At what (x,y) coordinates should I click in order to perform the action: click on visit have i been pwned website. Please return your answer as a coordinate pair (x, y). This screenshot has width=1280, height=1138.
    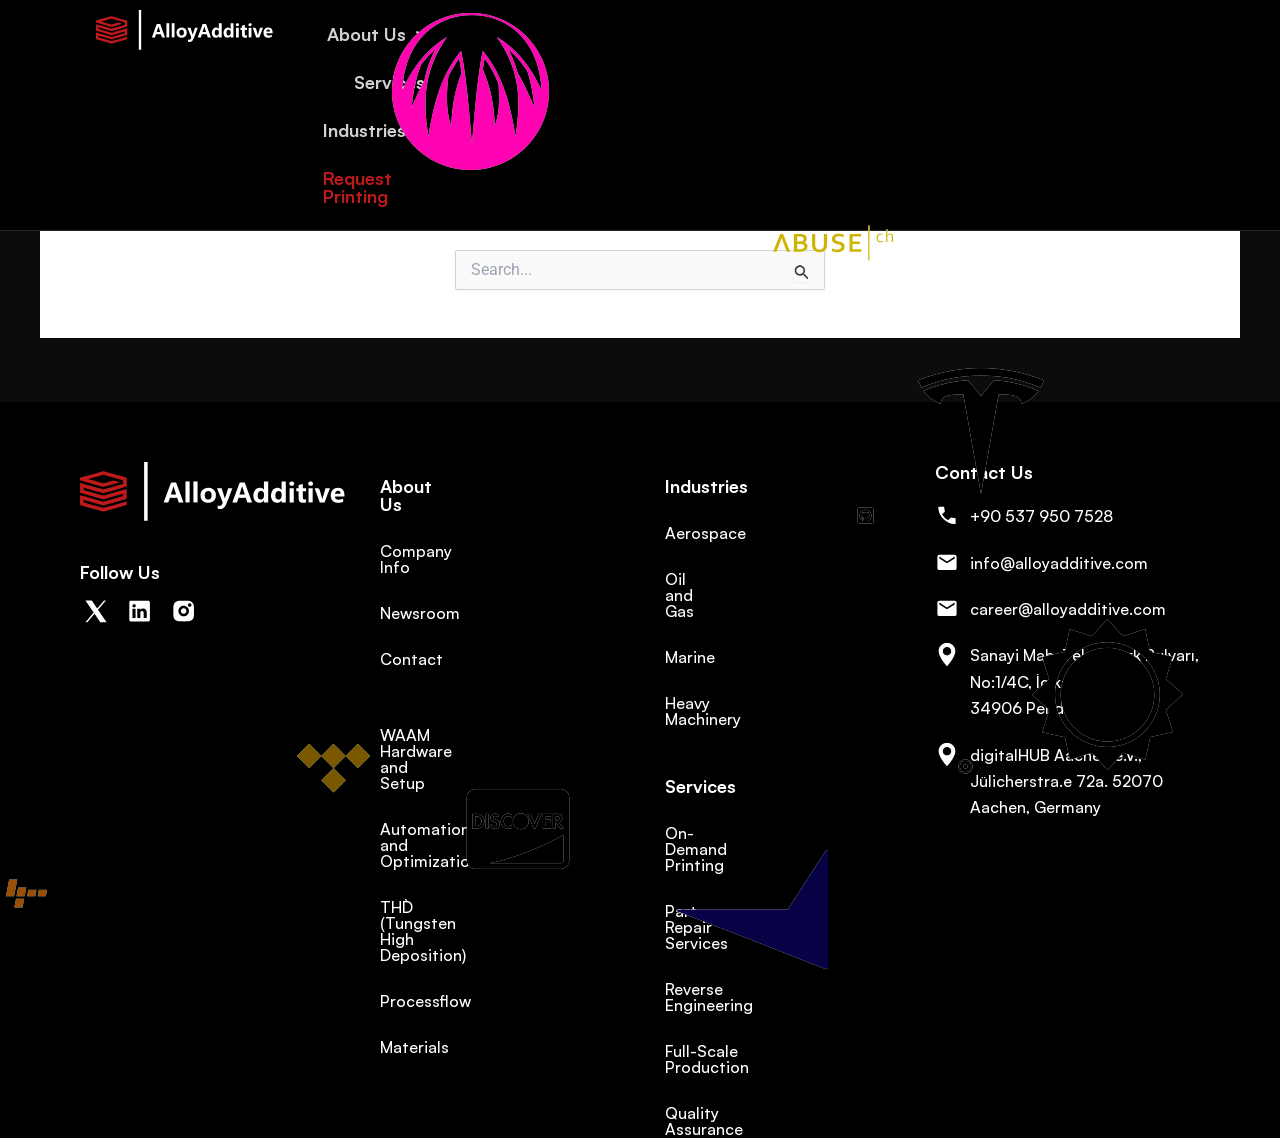
    Looking at the image, I should click on (26, 893).